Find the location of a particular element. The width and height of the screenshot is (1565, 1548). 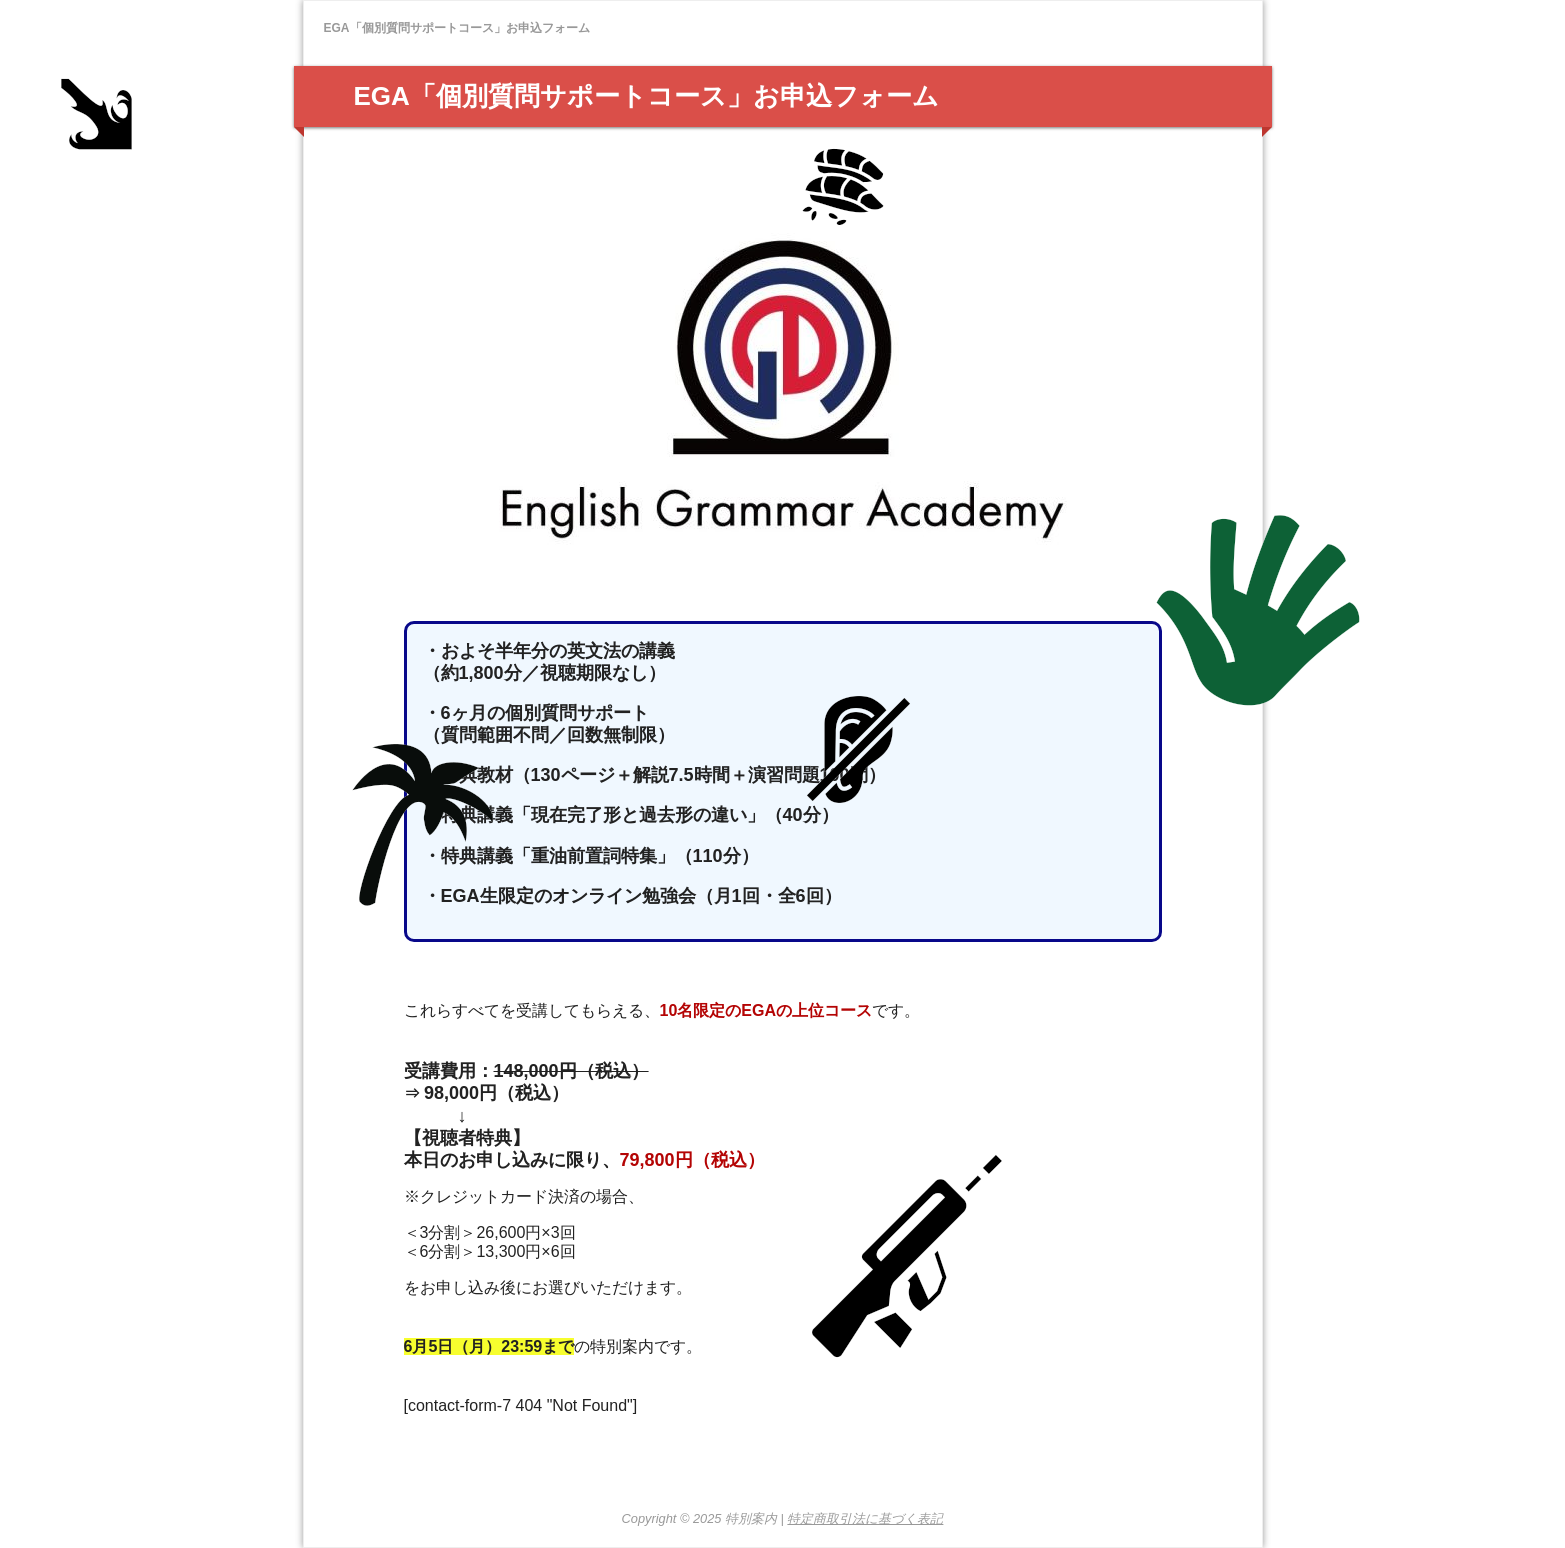

indicates hearing assistance is unavailable is located at coordinates (858, 749).